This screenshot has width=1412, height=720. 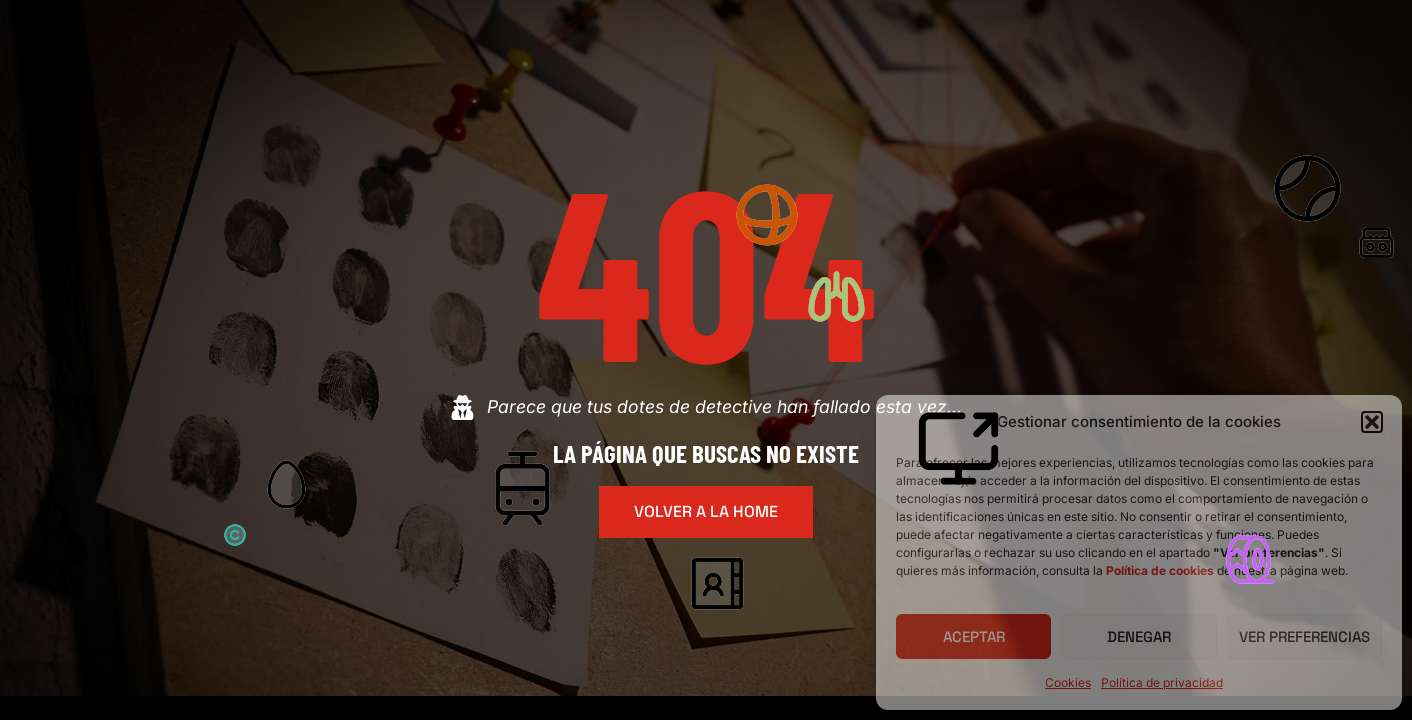 I want to click on play music or audio, so click(x=1376, y=242).